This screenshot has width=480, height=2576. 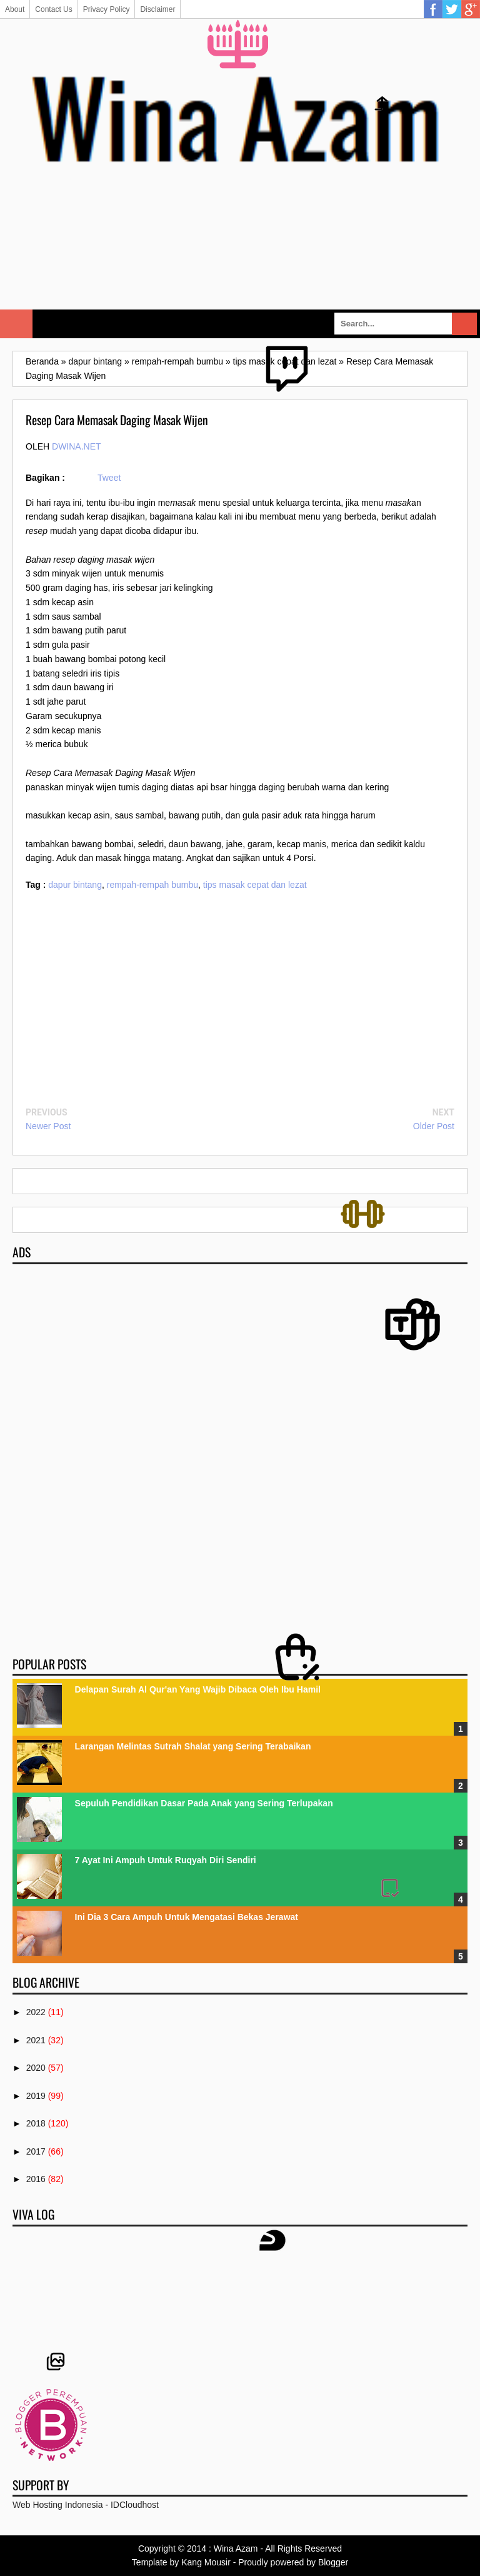 What do you see at coordinates (381, 104) in the screenshot?
I see `navigate forward and up in a hierarchy` at bounding box center [381, 104].